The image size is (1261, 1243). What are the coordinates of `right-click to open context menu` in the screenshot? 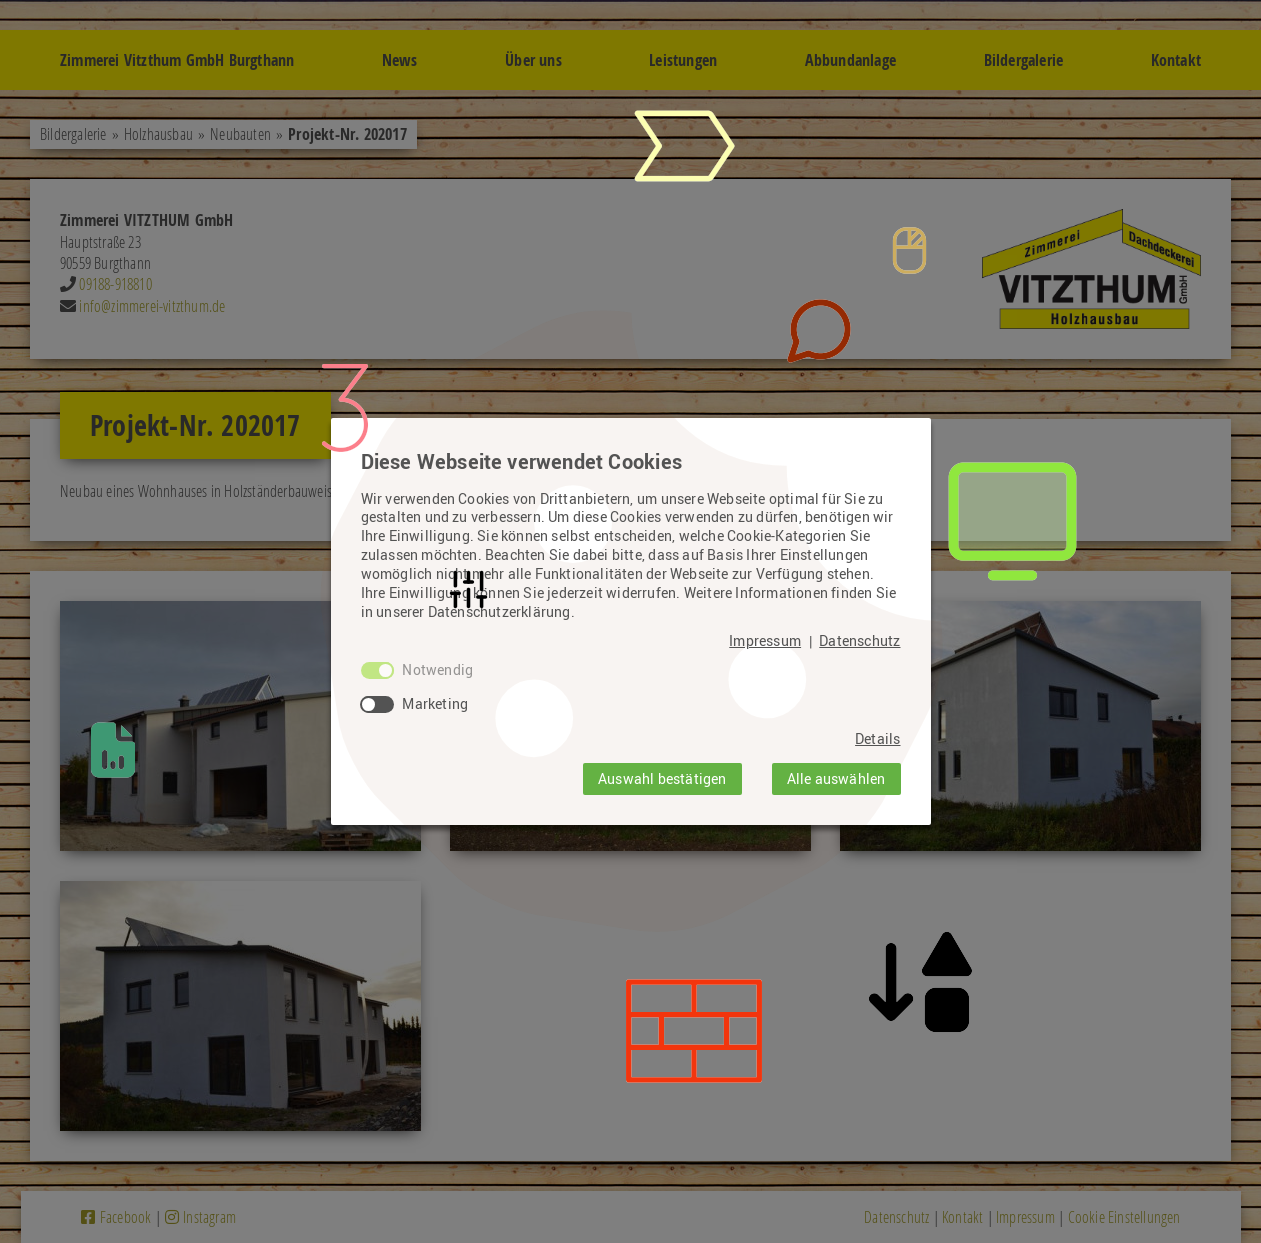 It's located at (909, 250).